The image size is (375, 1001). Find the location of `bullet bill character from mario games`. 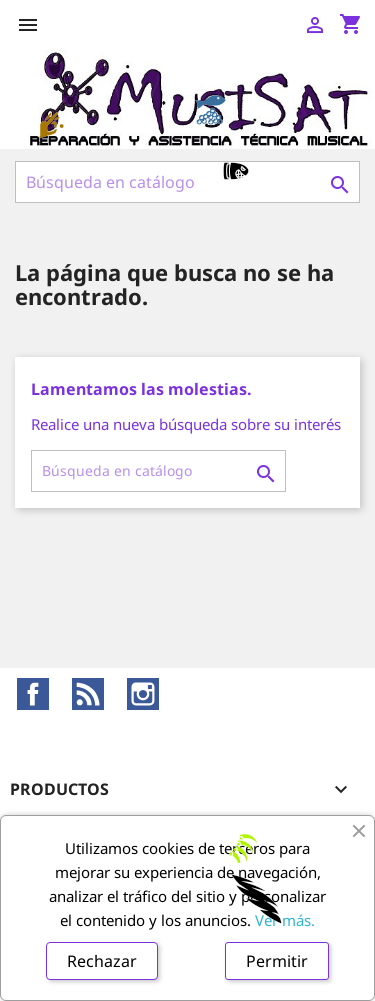

bullet bill character from mario games is located at coordinates (236, 171).